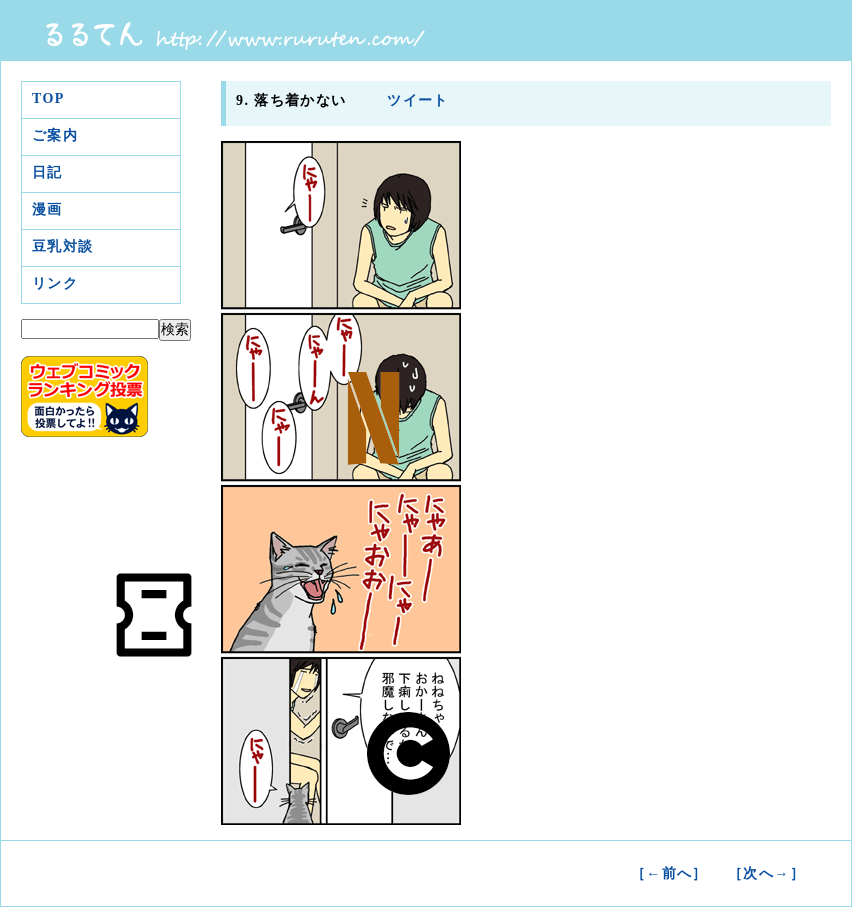 The image size is (852, 907). What do you see at coordinates (373, 418) in the screenshot?
I see `open Netflix app` at bounding box center [373, 418].